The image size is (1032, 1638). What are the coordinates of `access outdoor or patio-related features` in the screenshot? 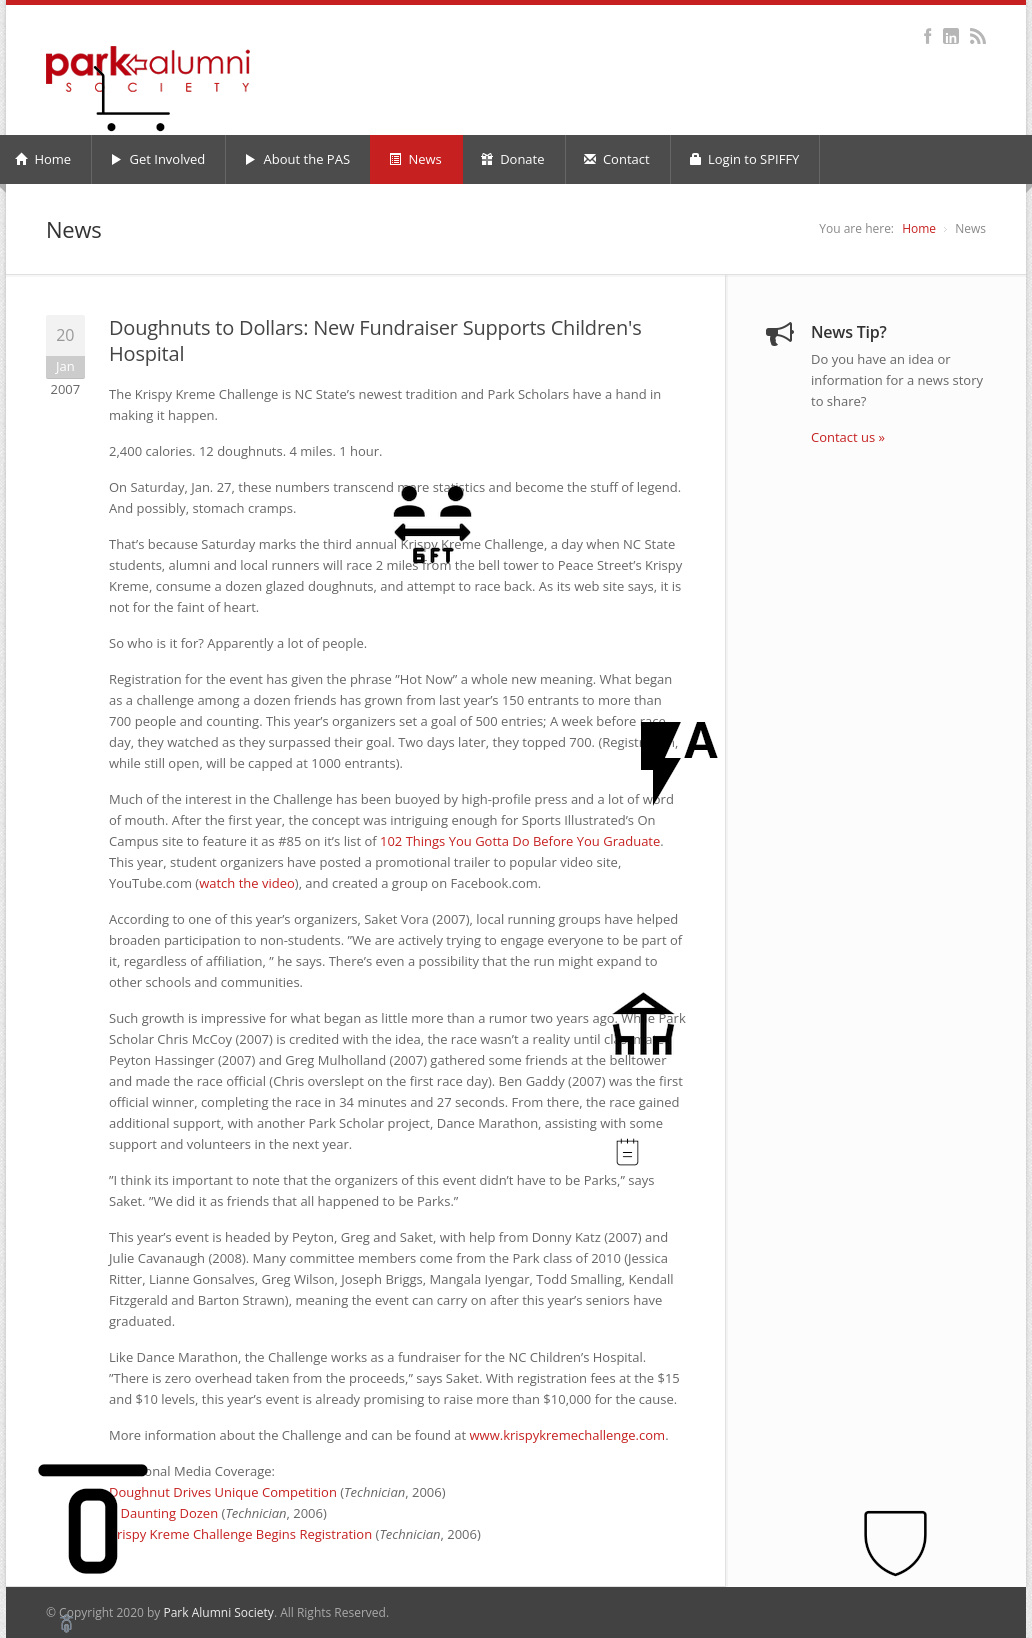 It's located at (643, 1023).